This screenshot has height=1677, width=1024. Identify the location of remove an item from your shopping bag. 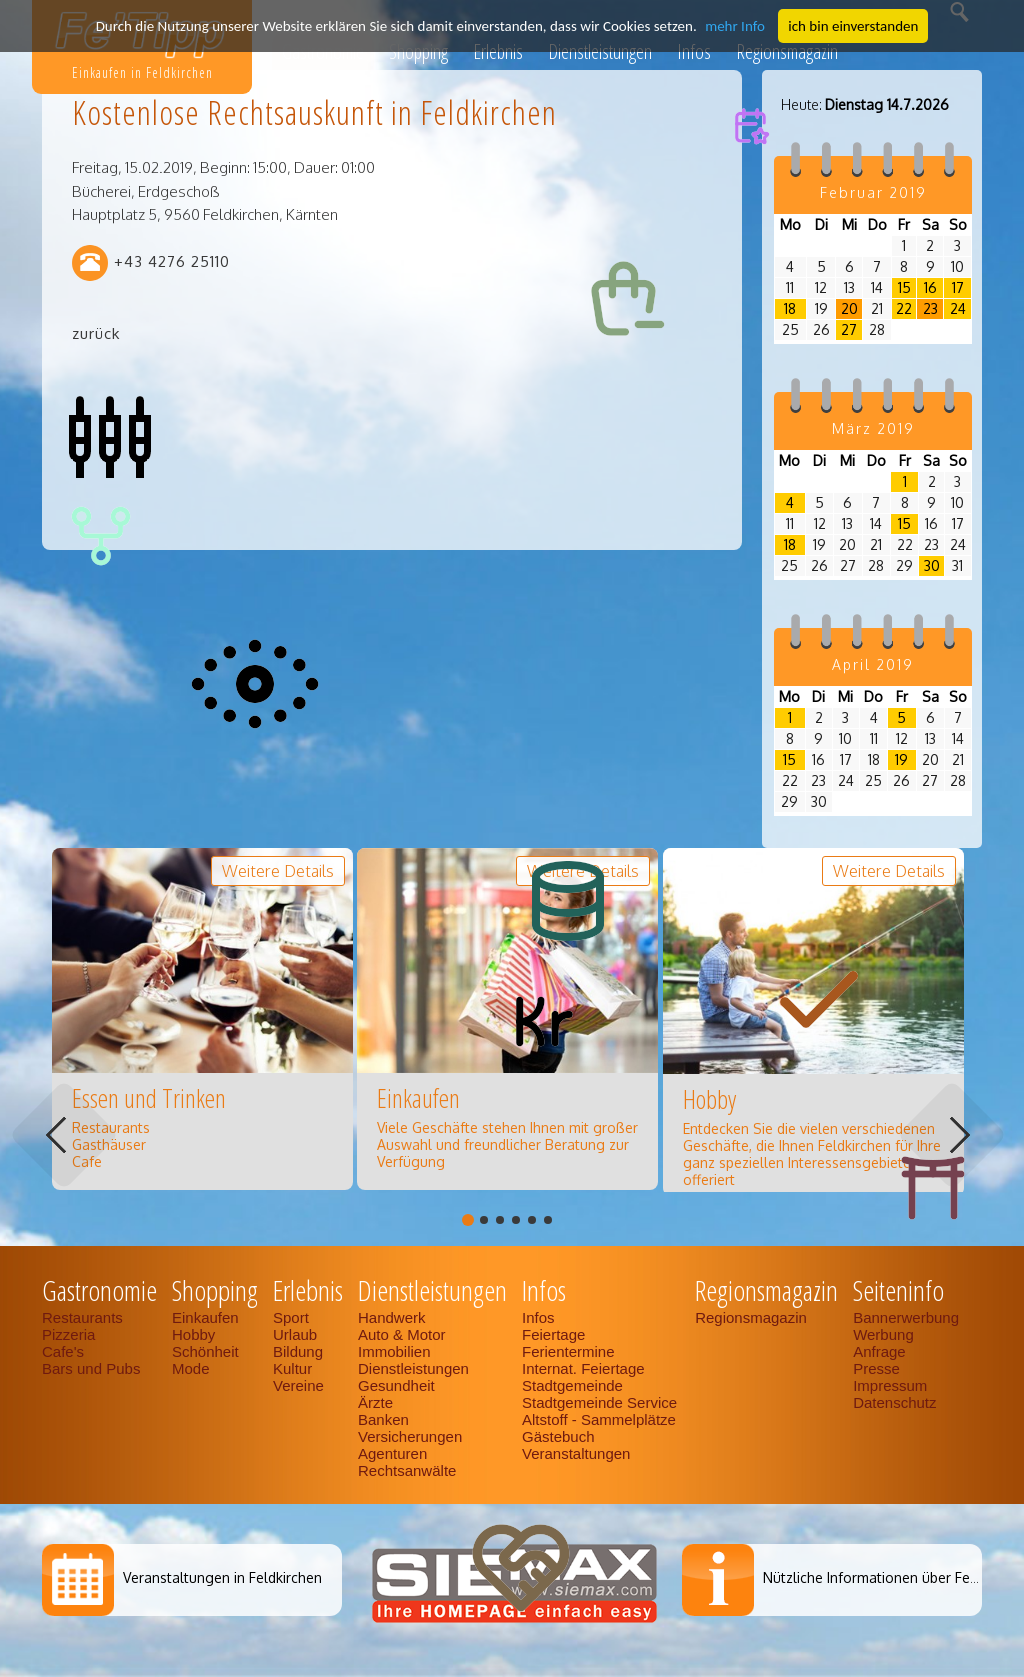
(623, 298).